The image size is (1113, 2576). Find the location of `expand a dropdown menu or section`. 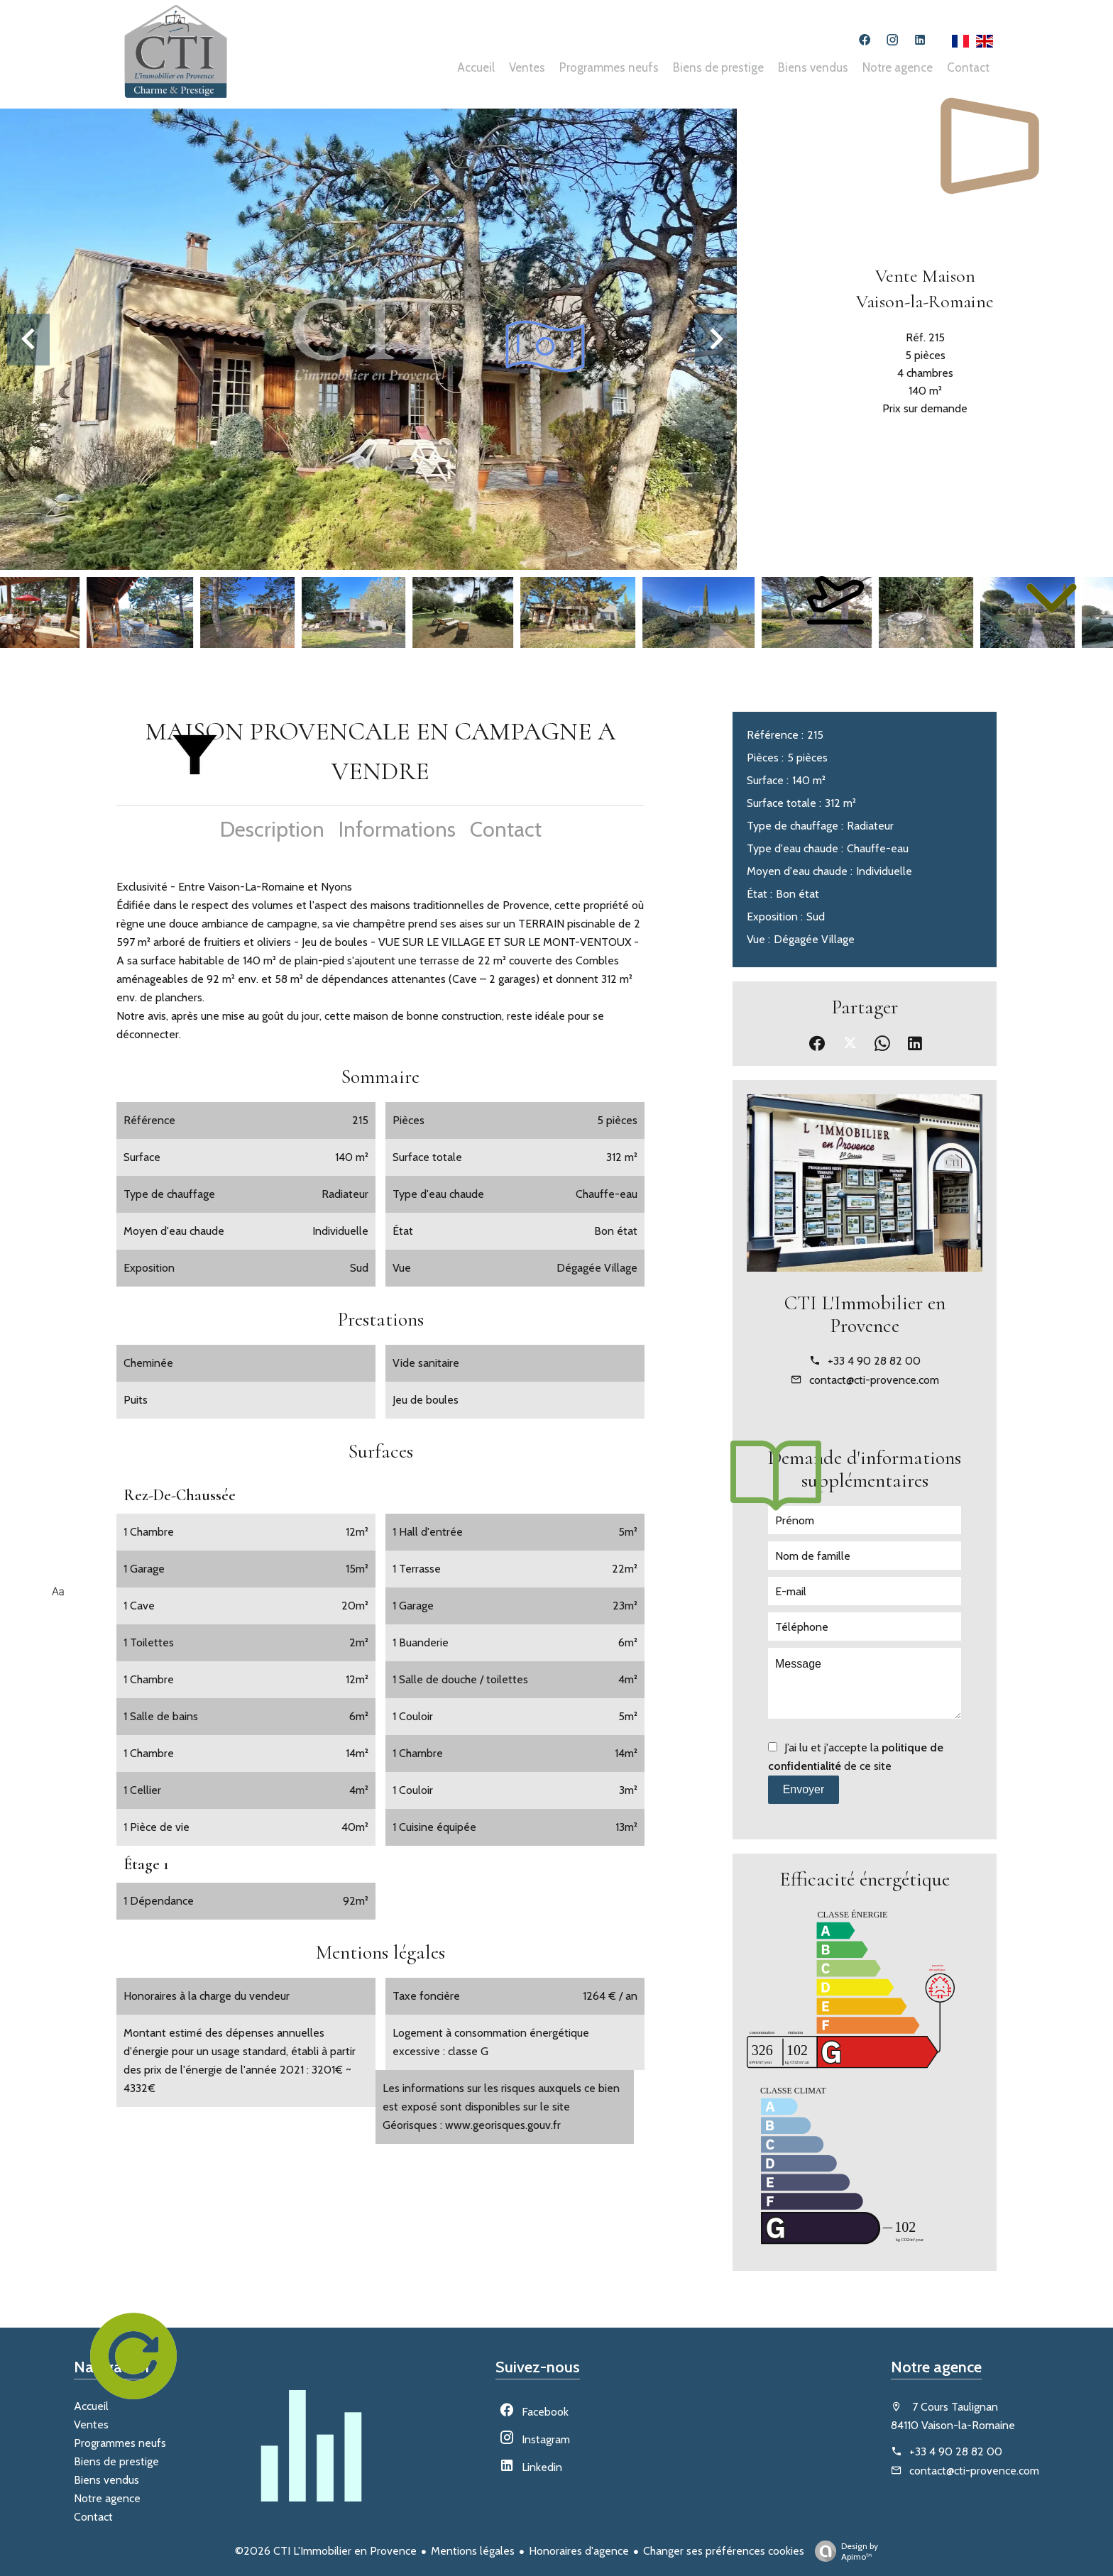

expand a dropdown menu or section is located at coordinates (1051, 598).